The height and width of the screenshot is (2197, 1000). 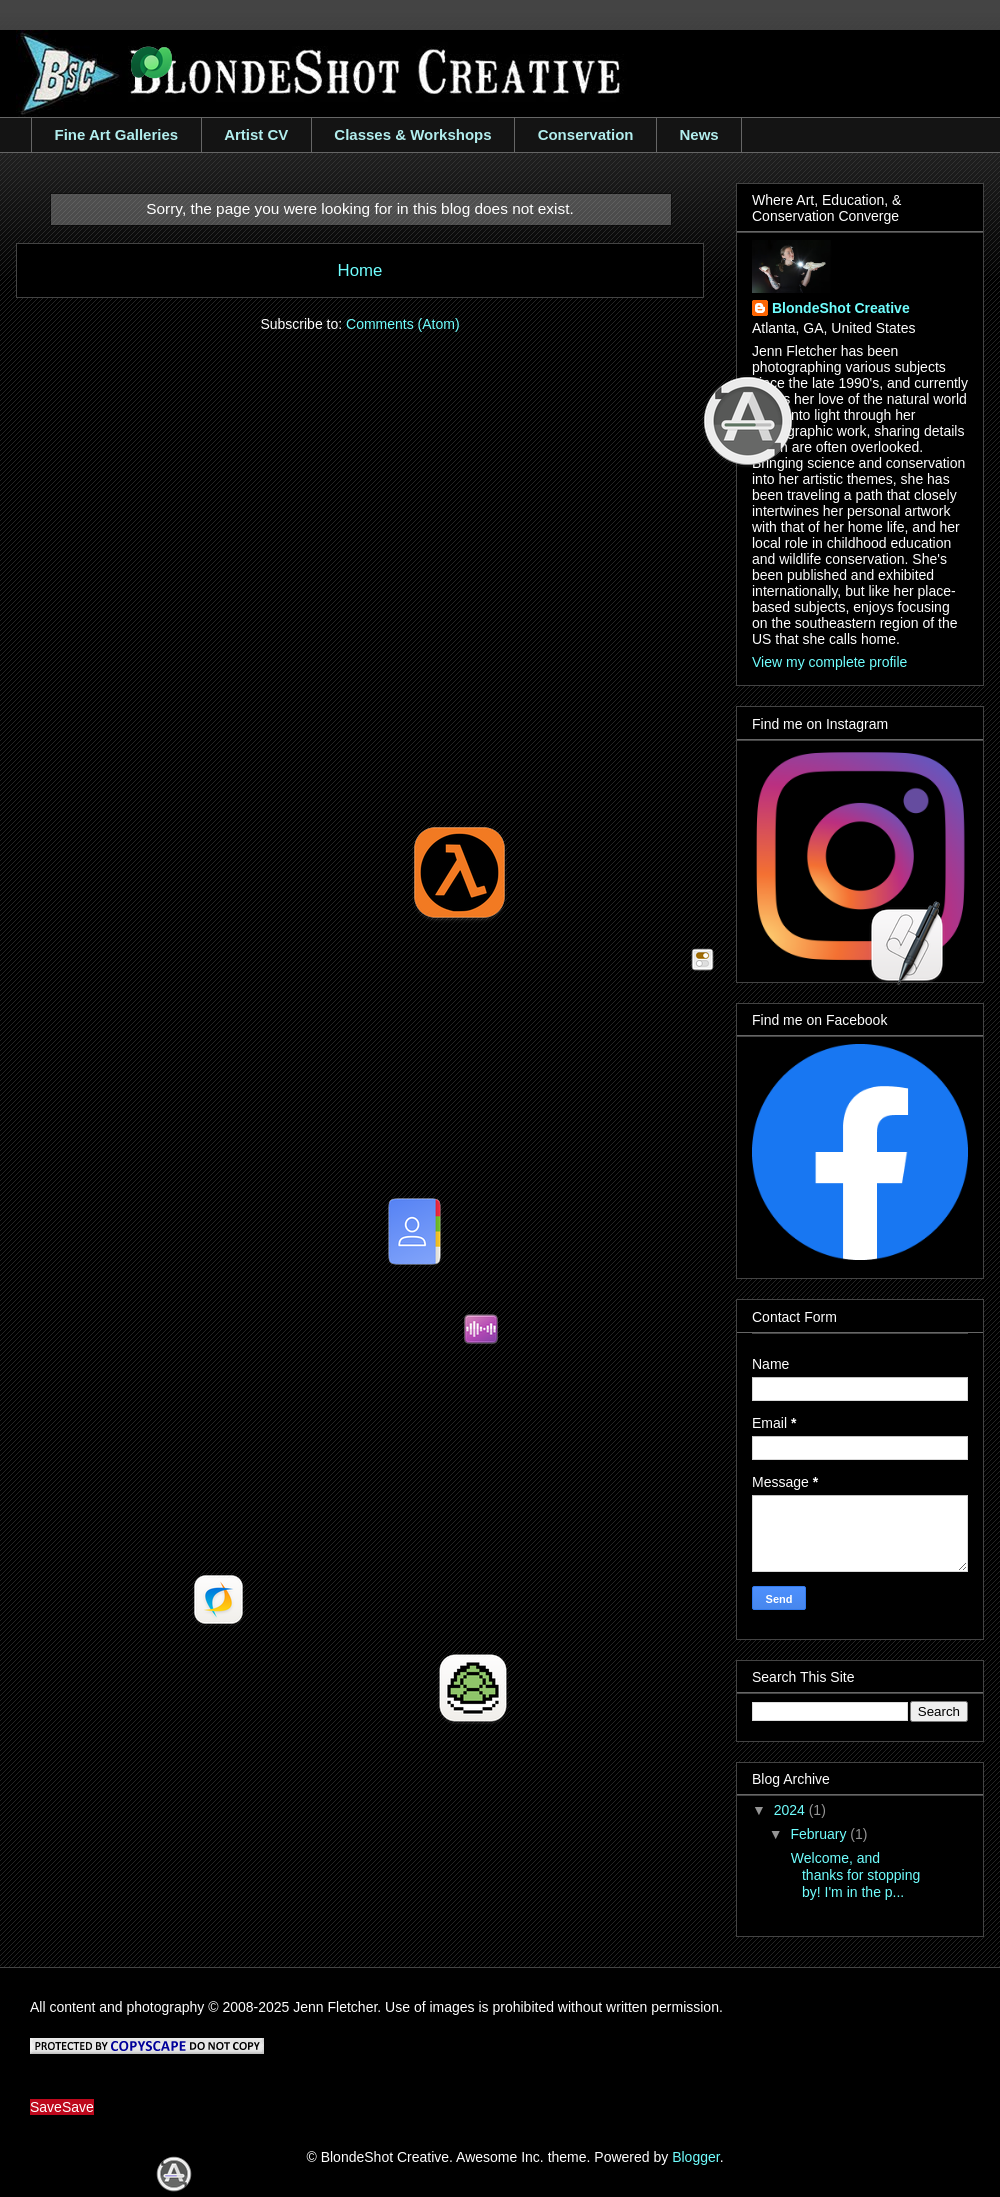 I want to click on launch half-life game, so click(x=459, y=872).